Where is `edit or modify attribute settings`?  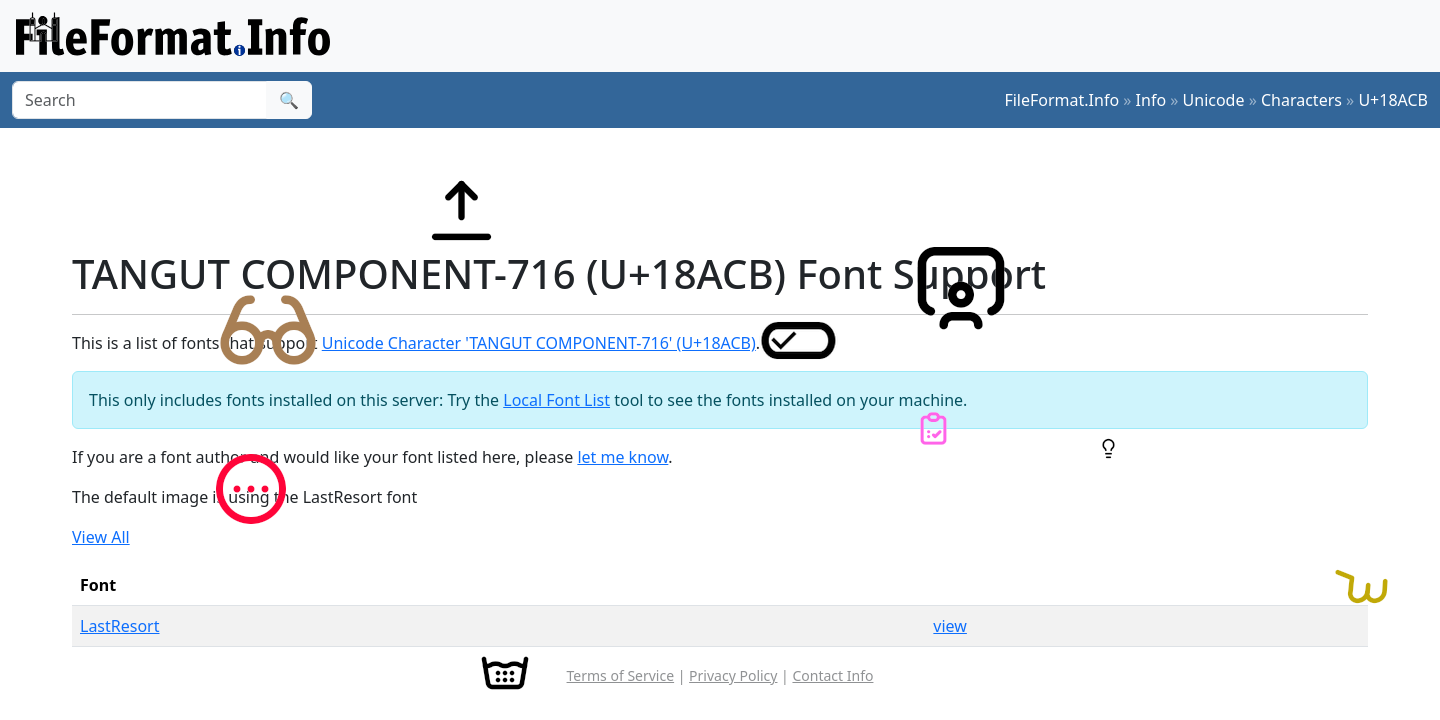 edit or modify attribute settings is located at coordinates (798, 340).